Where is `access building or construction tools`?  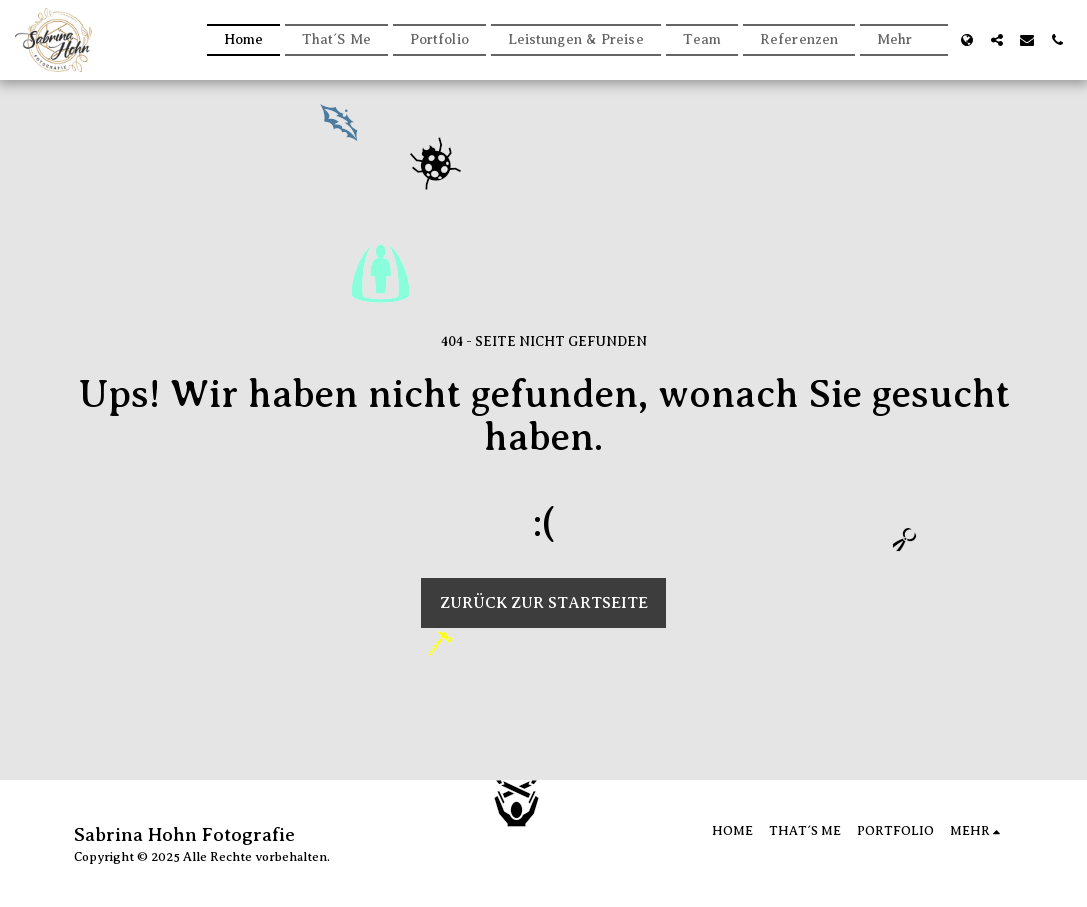 access building or construction tools is located at coordinates (440, 643).